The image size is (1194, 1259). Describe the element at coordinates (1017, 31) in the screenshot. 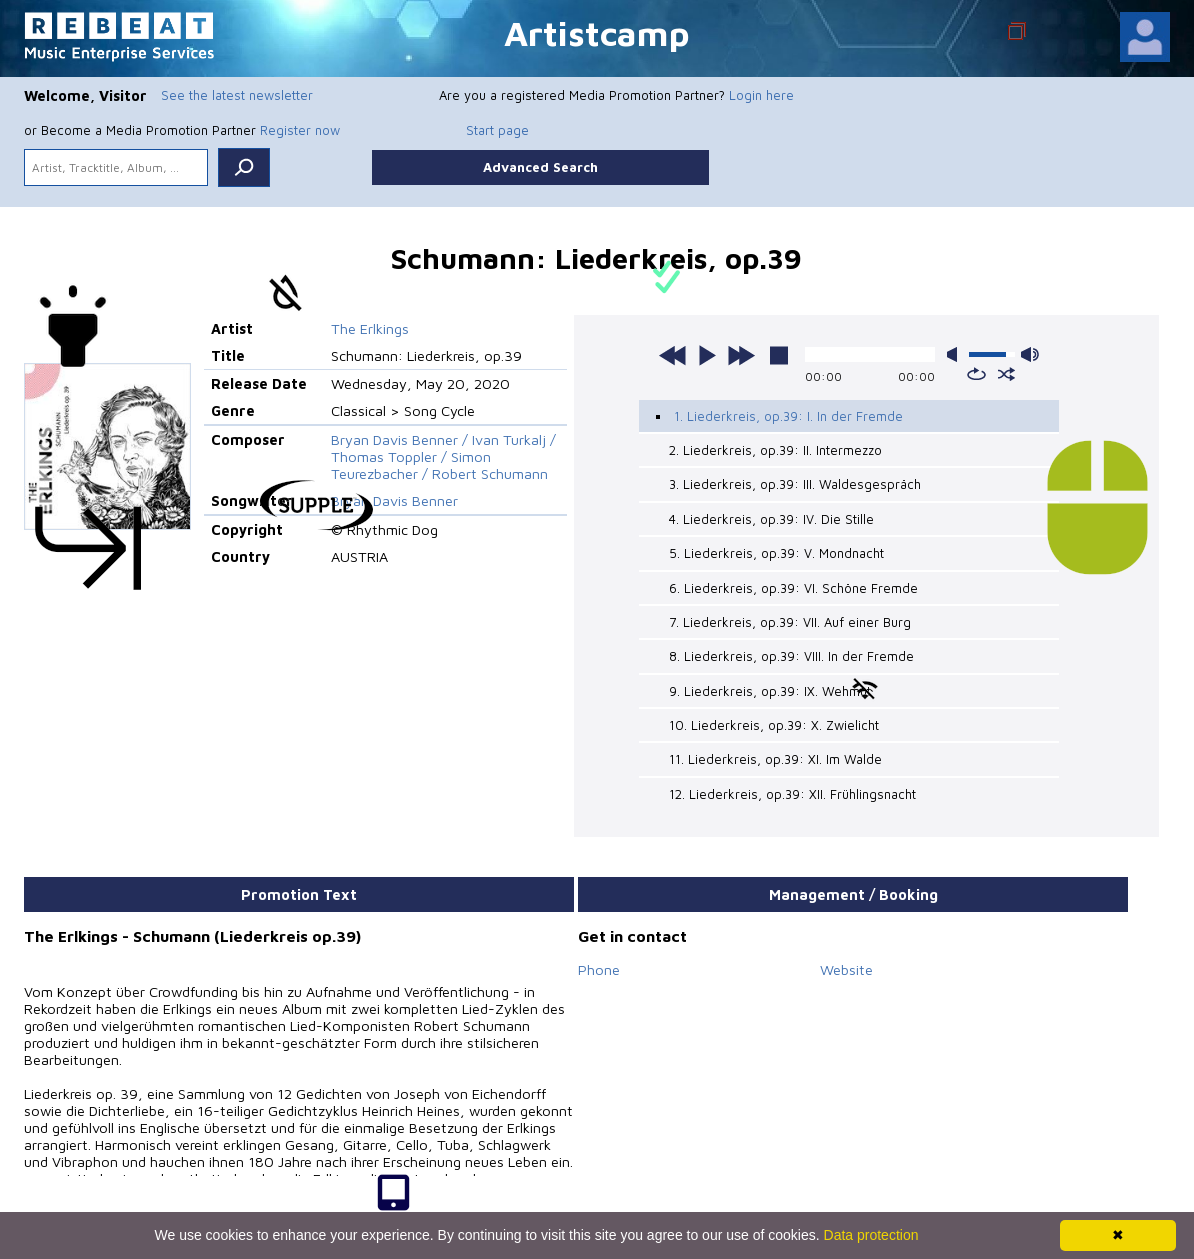

I see `copy to clipboard` at that location.